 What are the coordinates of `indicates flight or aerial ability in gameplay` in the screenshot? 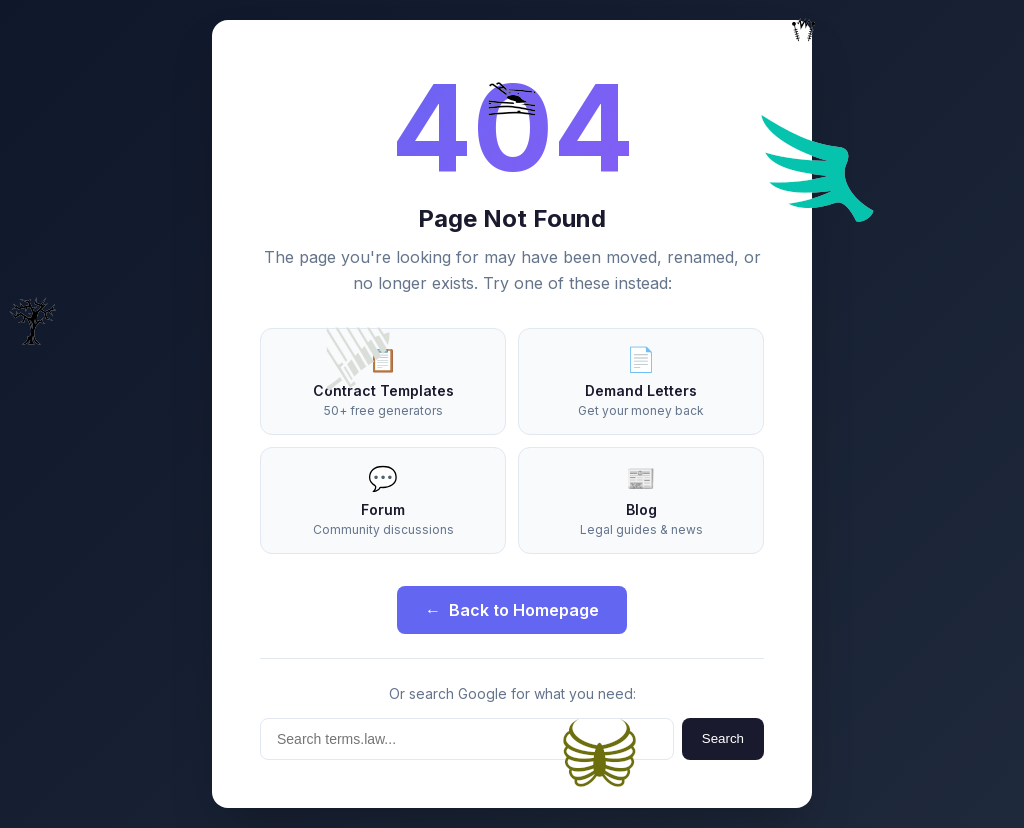 It's located at (817, 169).